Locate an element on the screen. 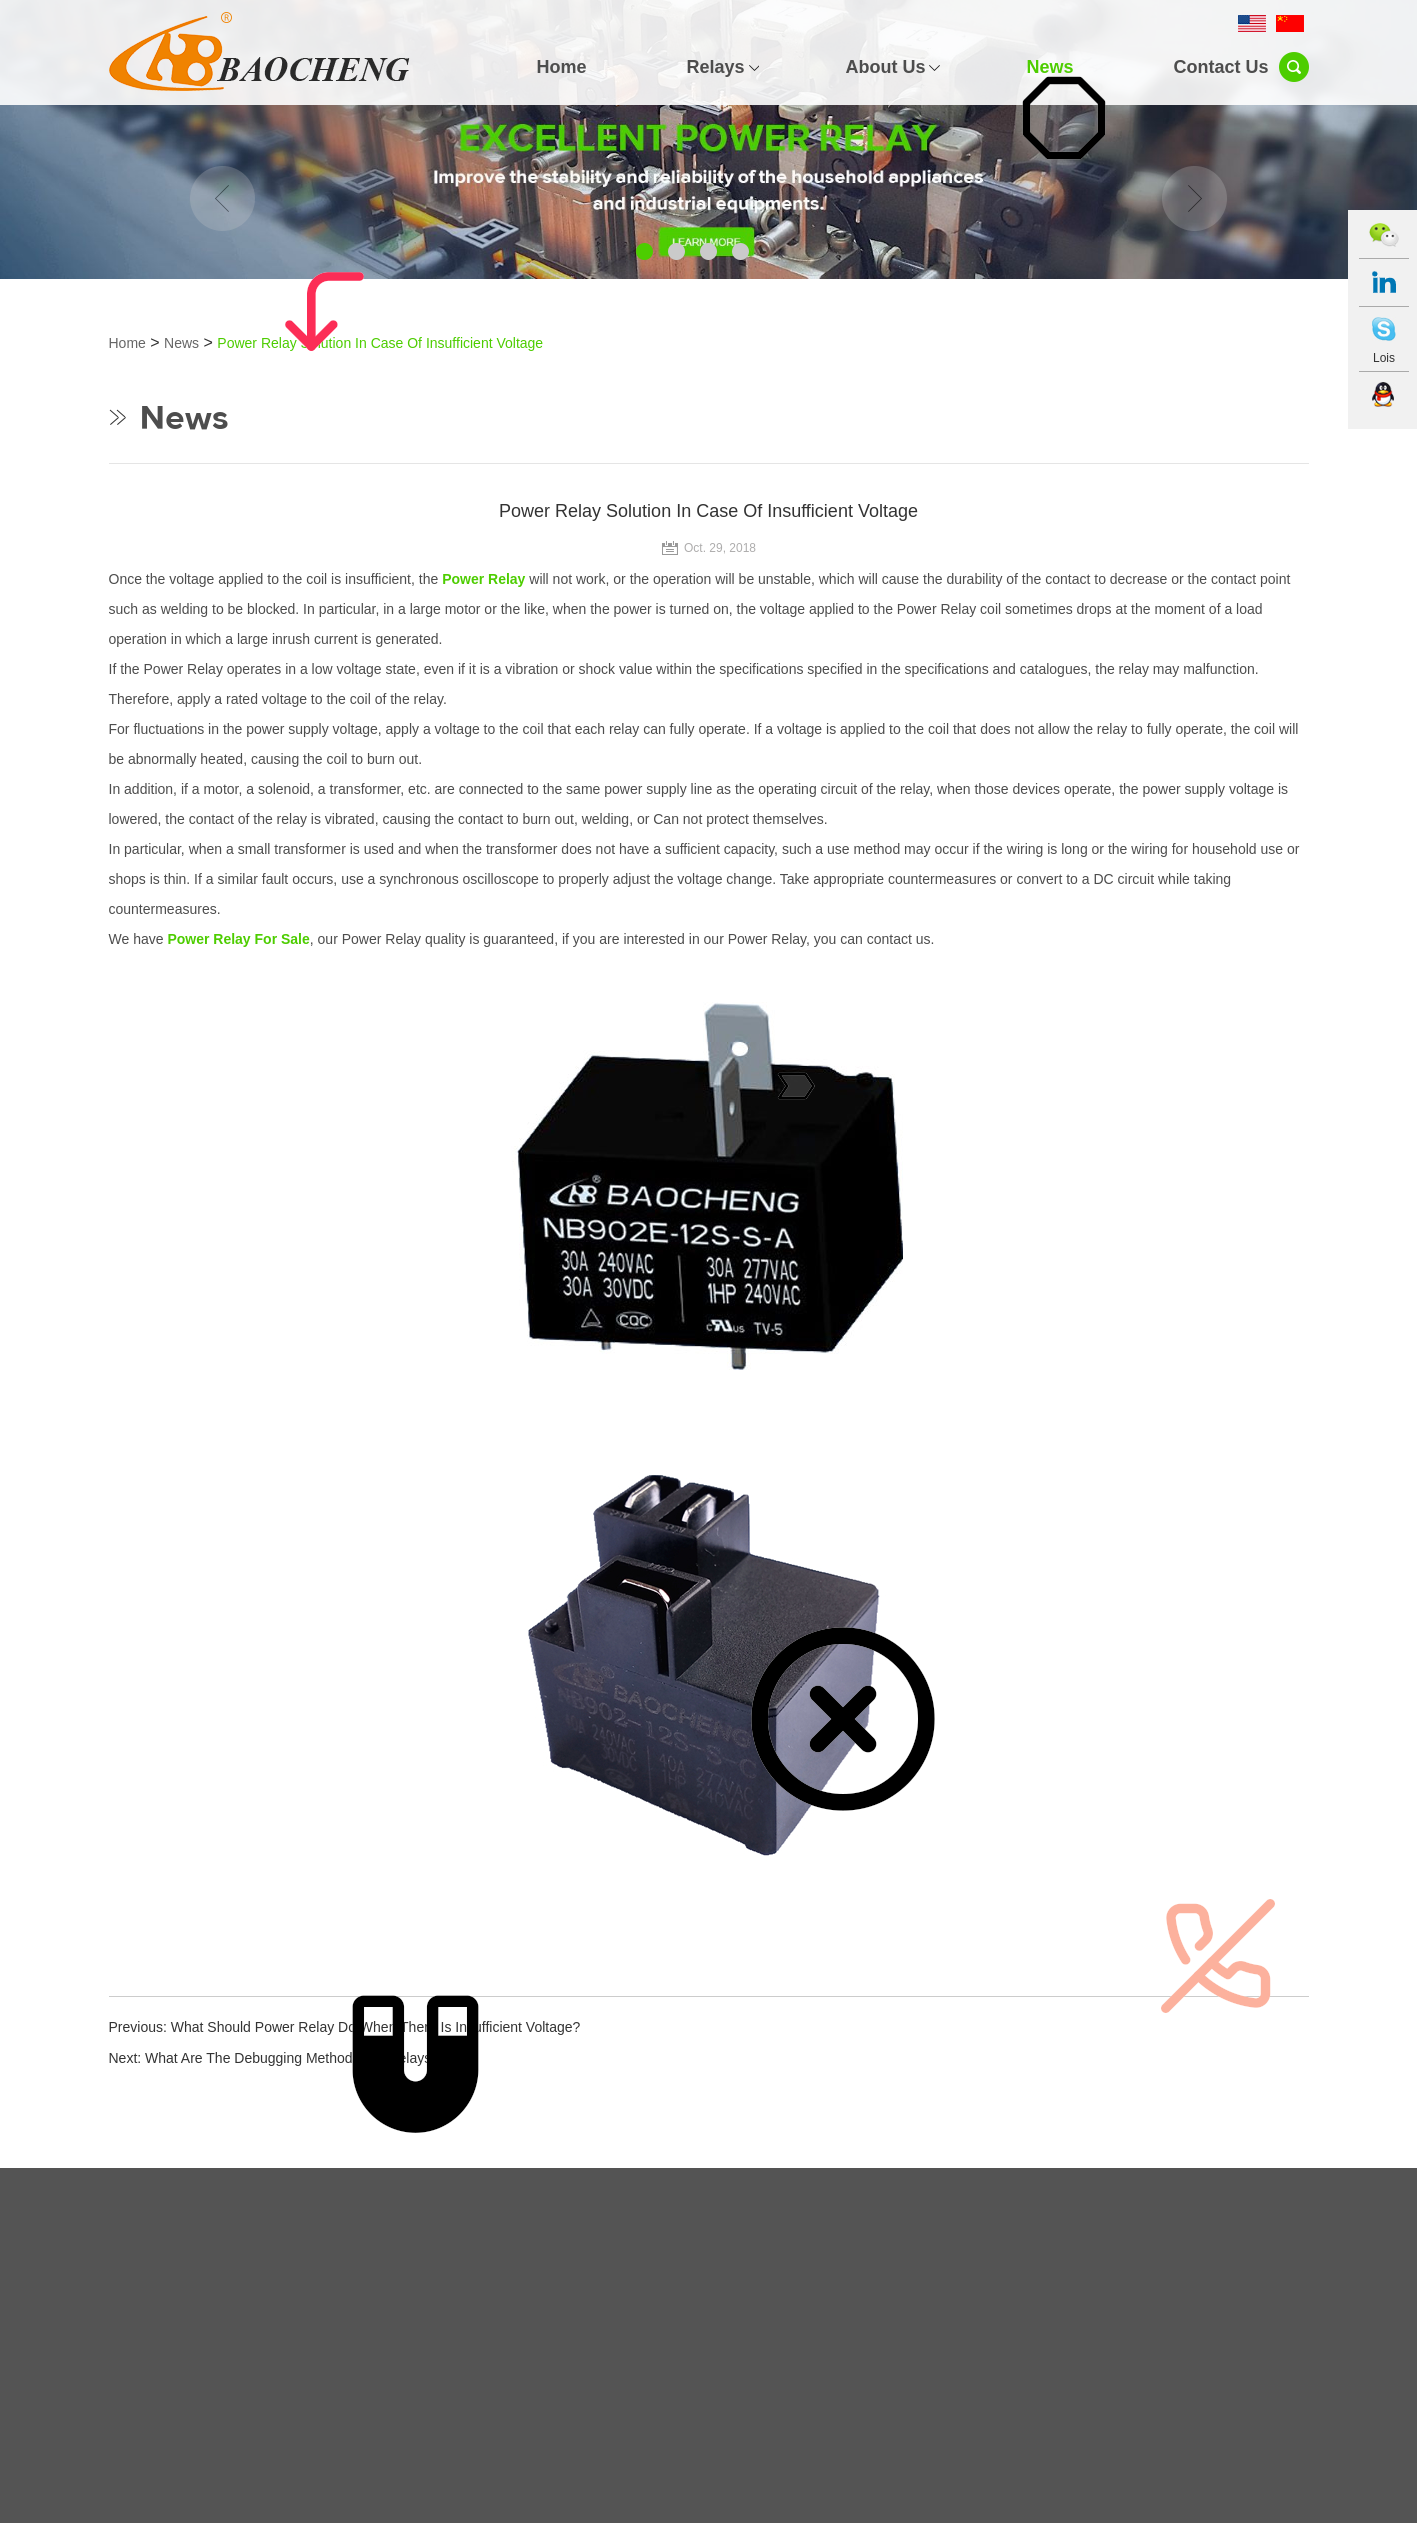 The width and height of the screenshot is (1417, 2523). stop or halt action indicator is located at coordinates (1064, 118).